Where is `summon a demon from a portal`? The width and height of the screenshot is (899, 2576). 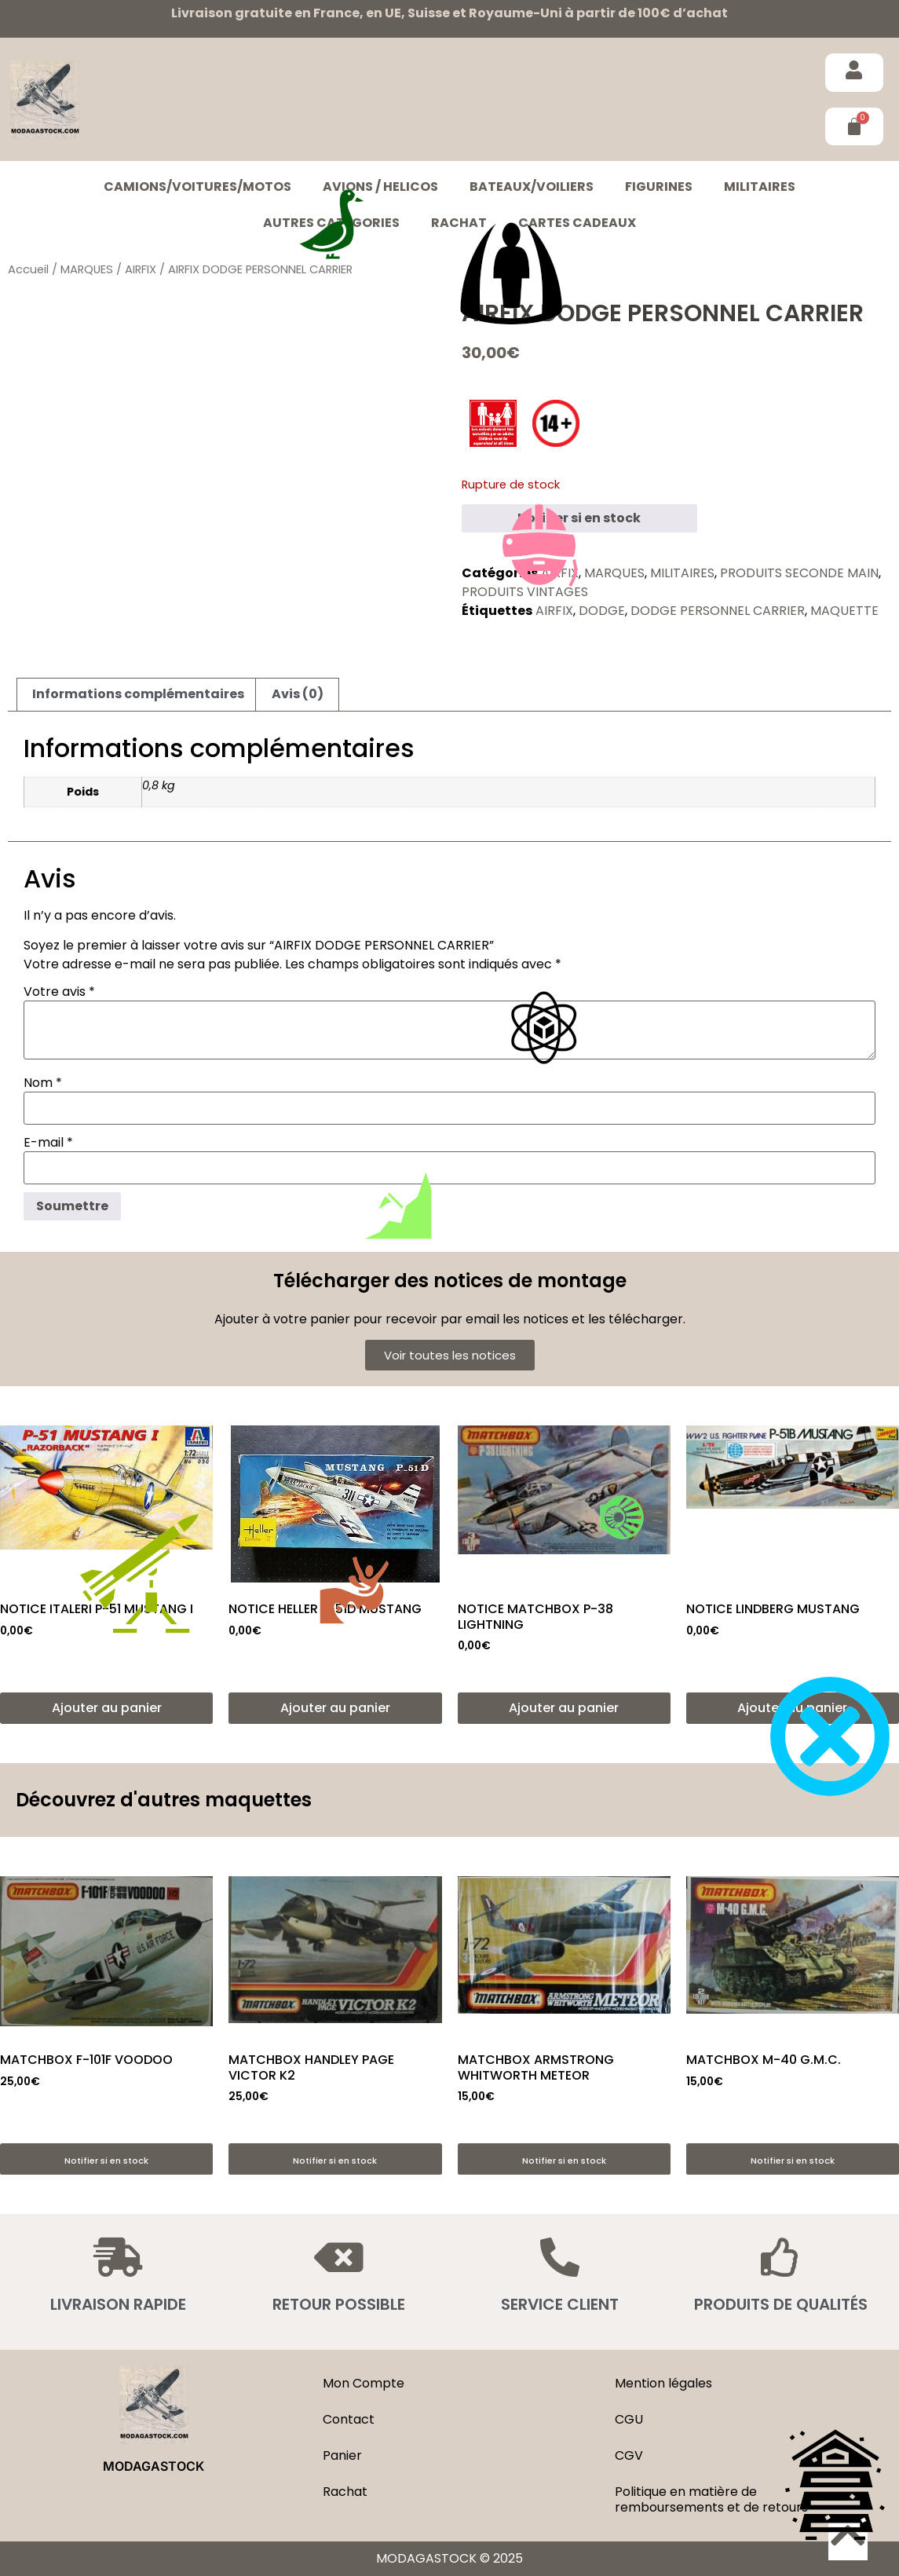 summon a demon from a portal is located at coordinates (354, 1589).